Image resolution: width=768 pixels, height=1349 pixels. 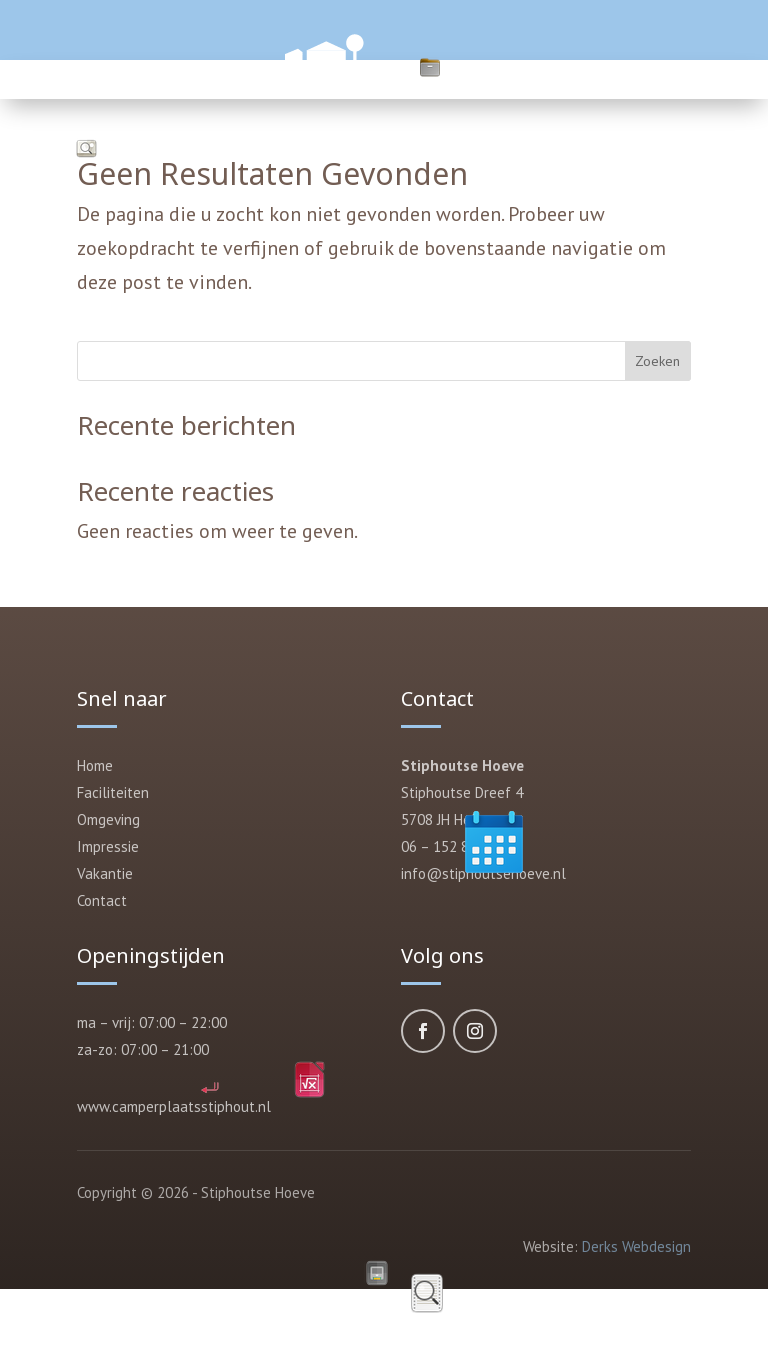 What do you see at coordinates (309, 1079) in the screenshot?
I see `open LibreOffice Math application` at bounding box center [309, 1079].